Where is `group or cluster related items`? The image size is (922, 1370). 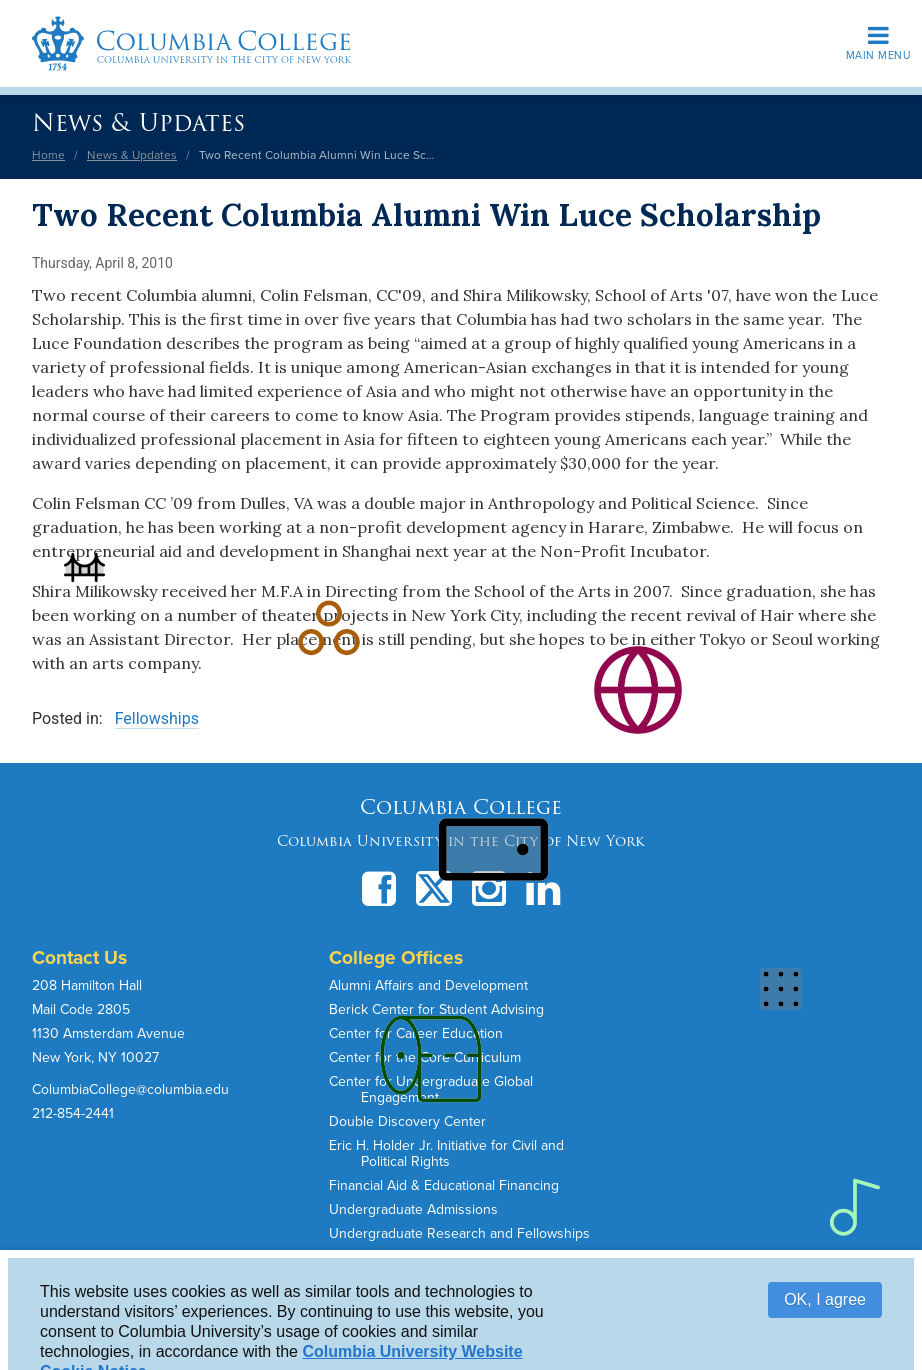 group or cluster related items is located at coordinates (329, 629).